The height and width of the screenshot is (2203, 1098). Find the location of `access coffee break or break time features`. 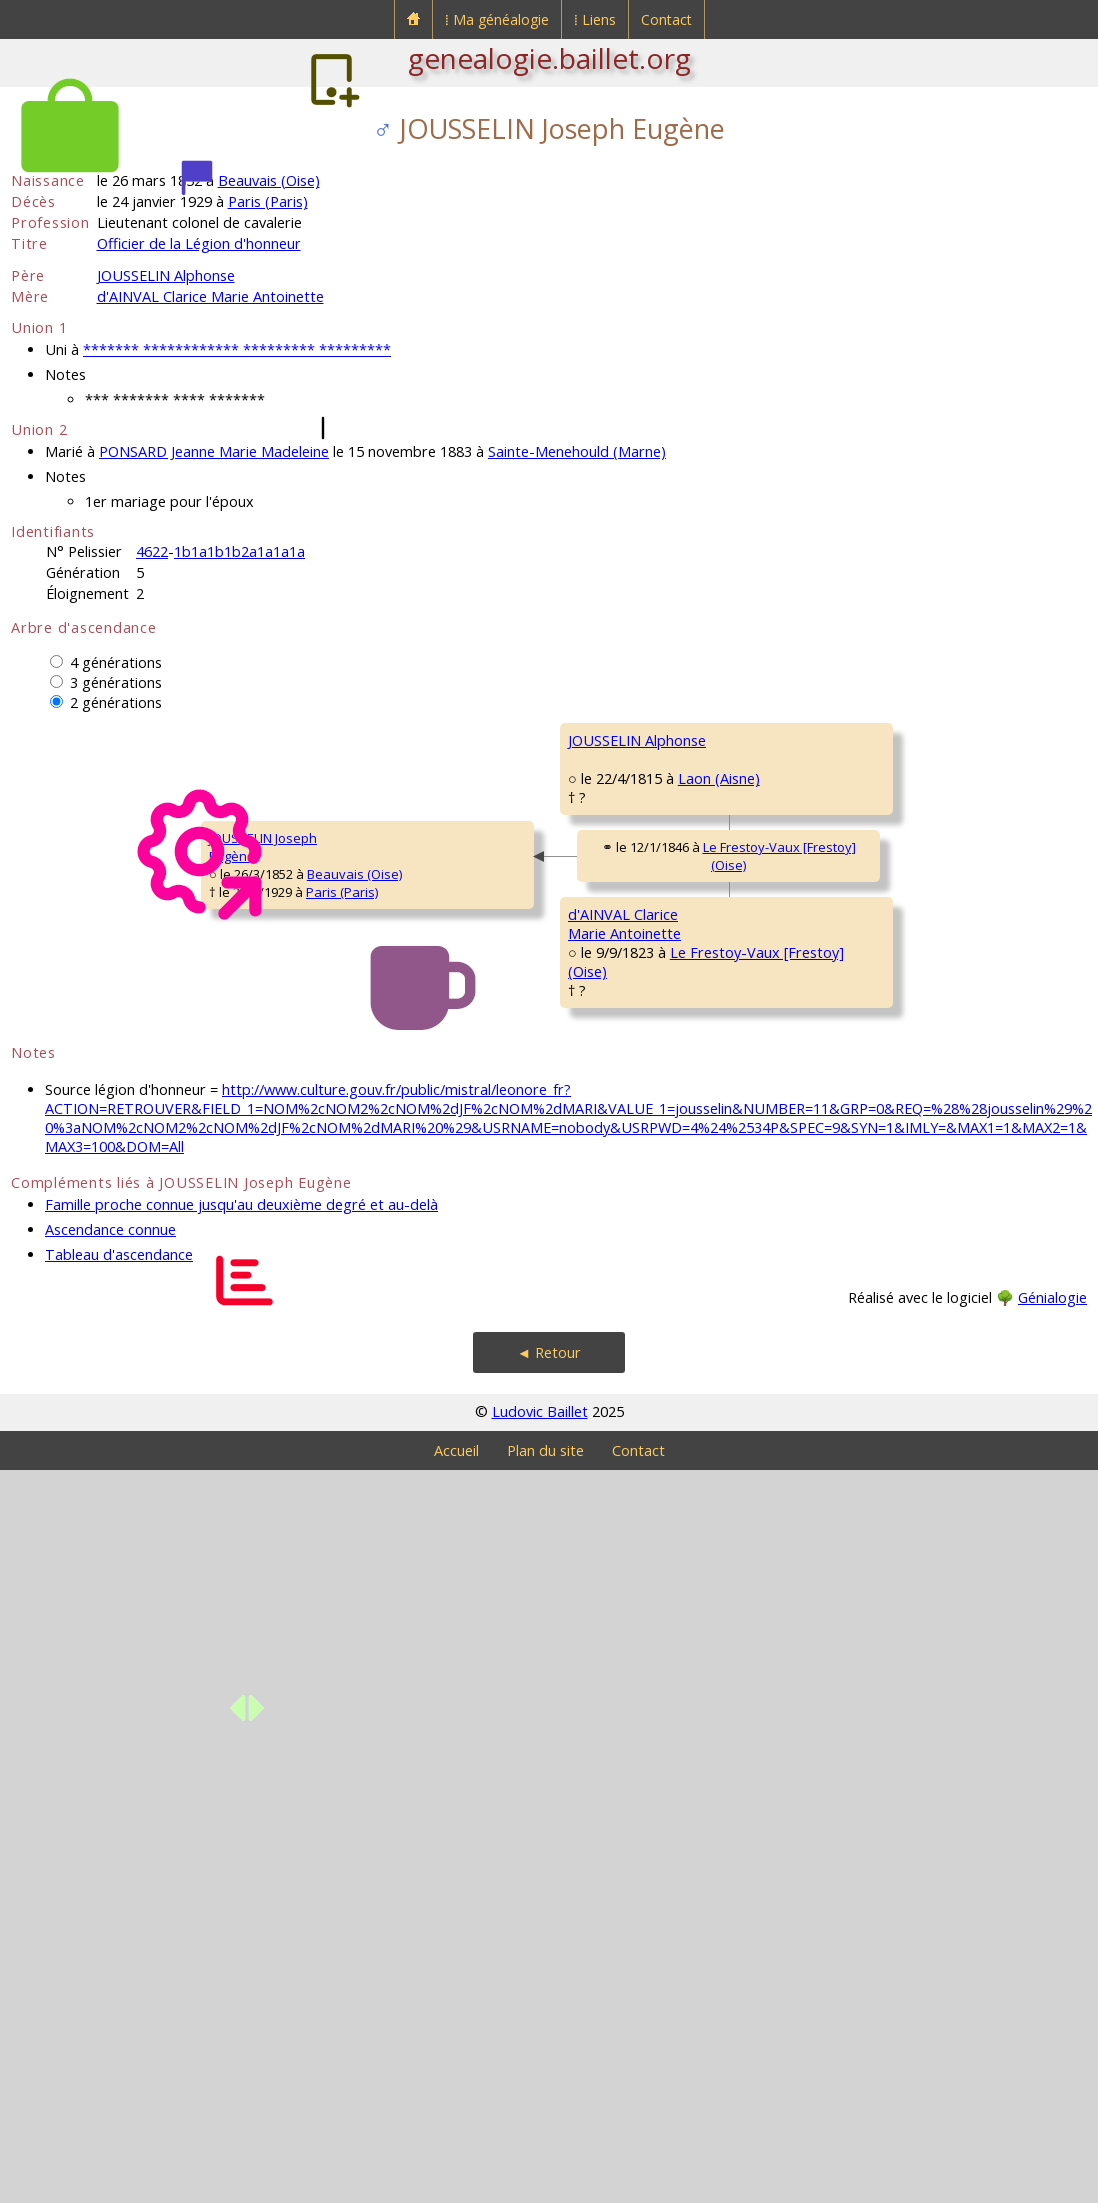

access coffee break or break time features is located at coordinates (423, 988).